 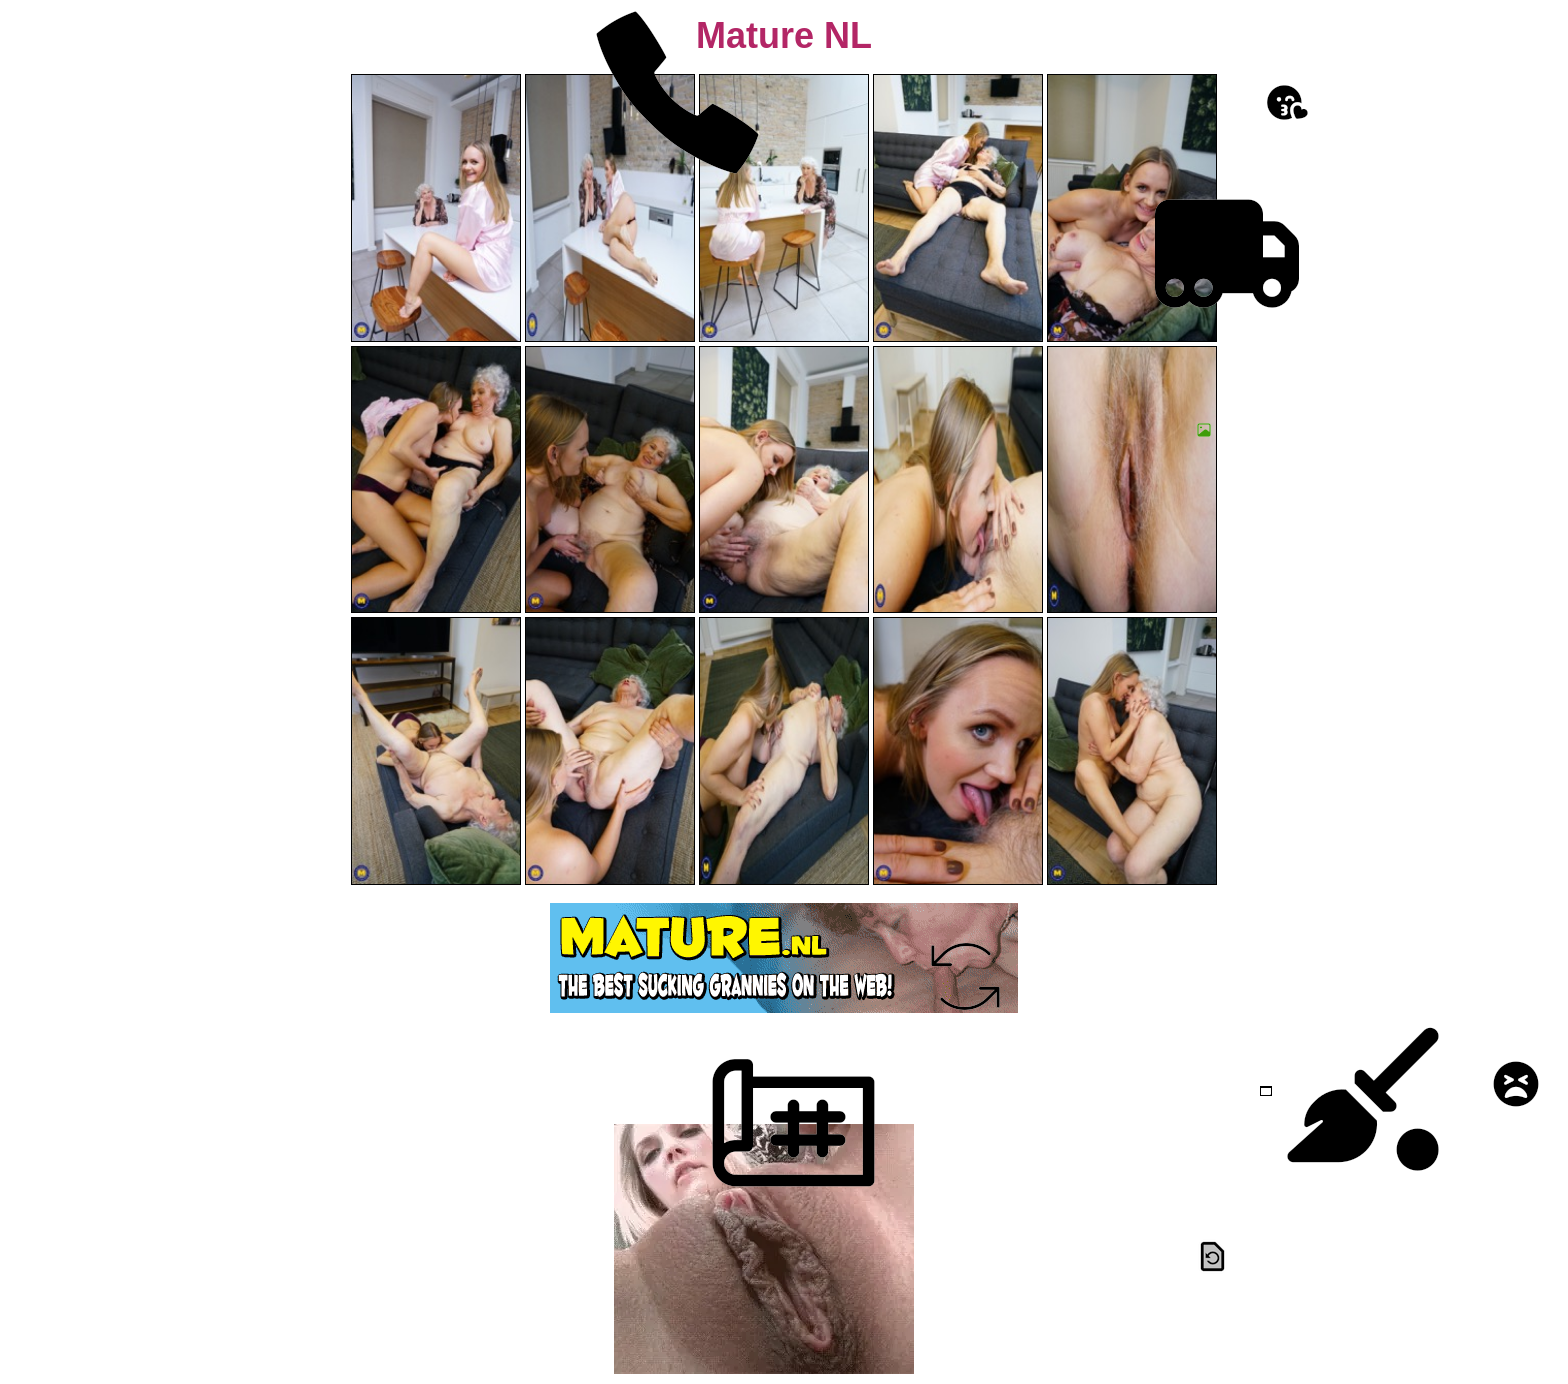 I want to click on access quidditch or broomstick-related games, so click(x=1363, y=1095).